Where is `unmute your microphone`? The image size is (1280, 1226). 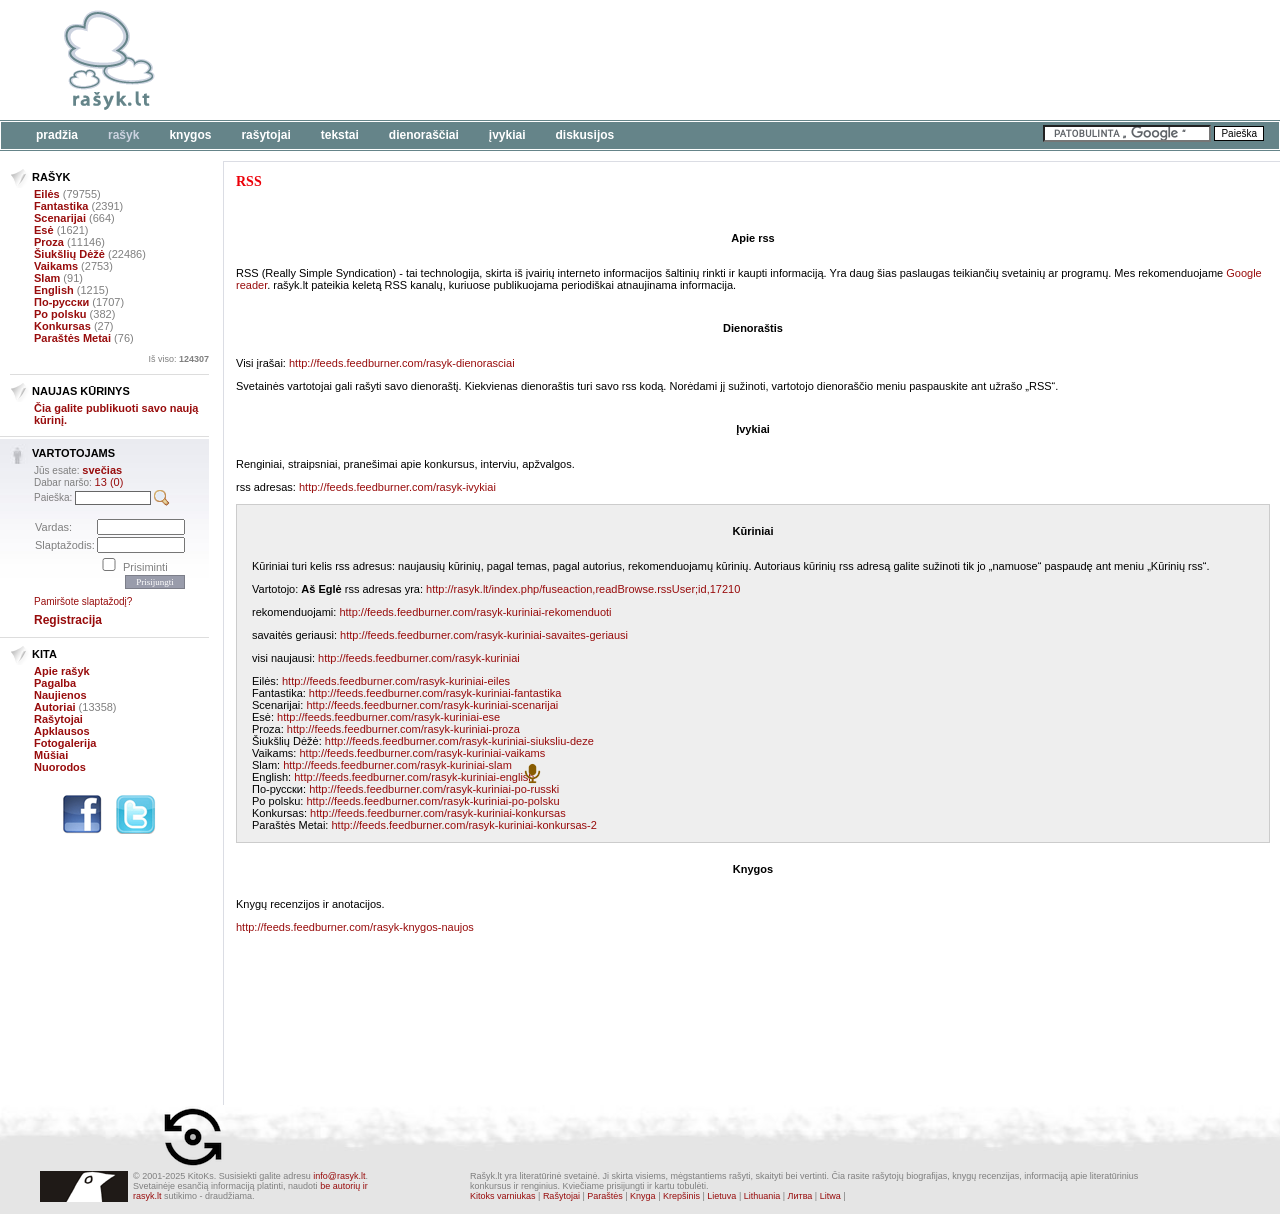
unmute your microphone is located at coordinates (532, 773).